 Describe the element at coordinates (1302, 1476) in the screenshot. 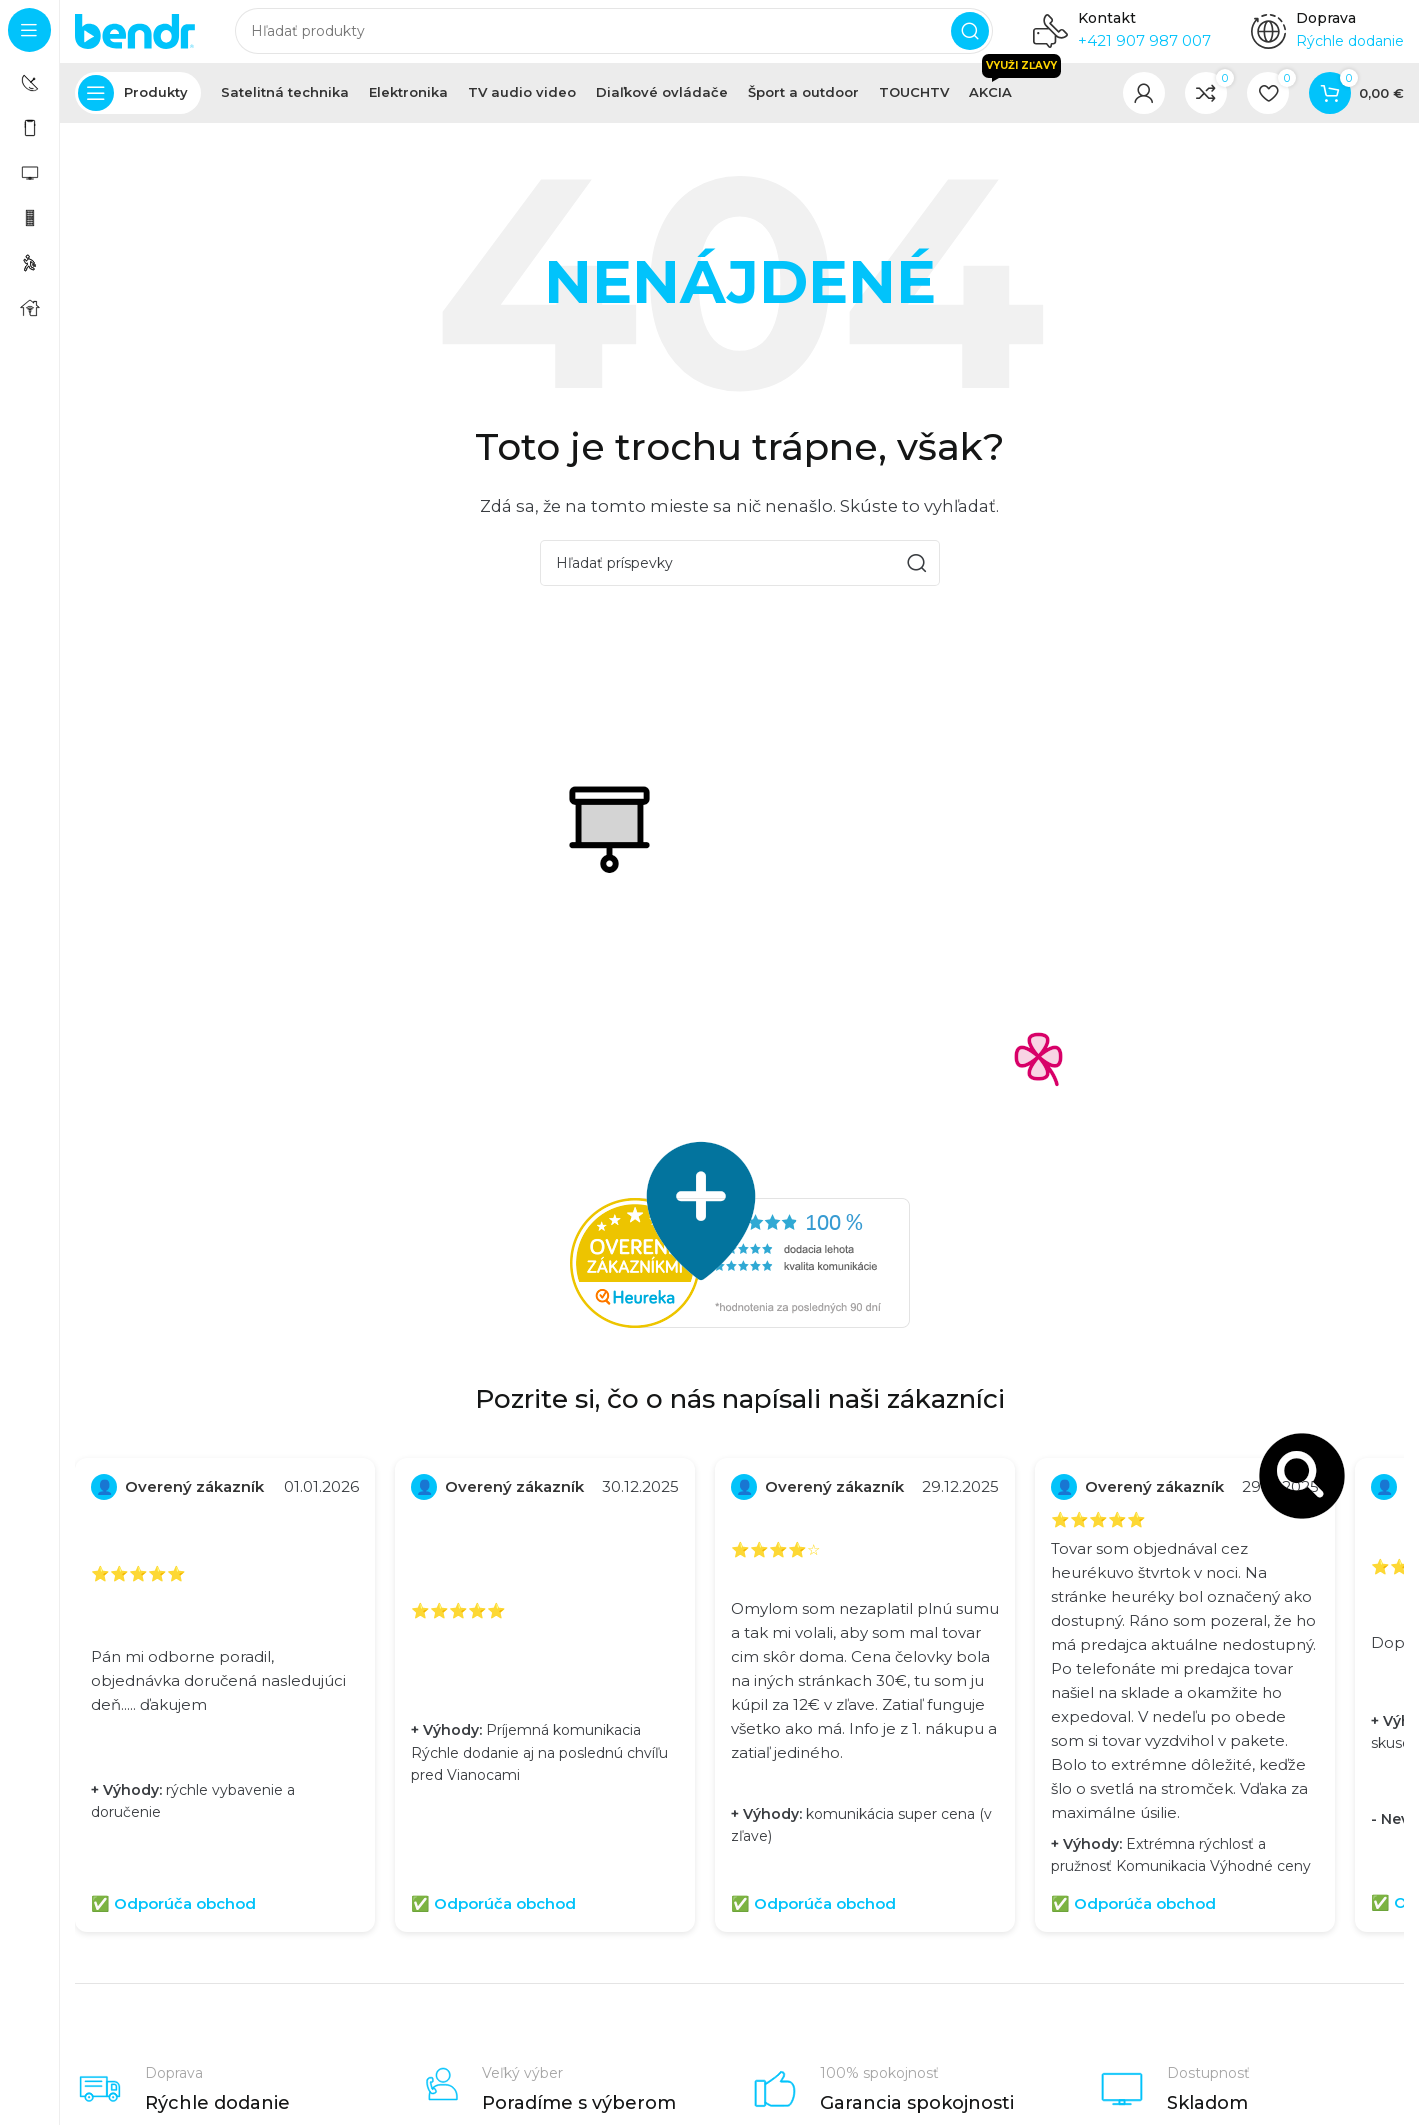

I see `tap to search` at that location.